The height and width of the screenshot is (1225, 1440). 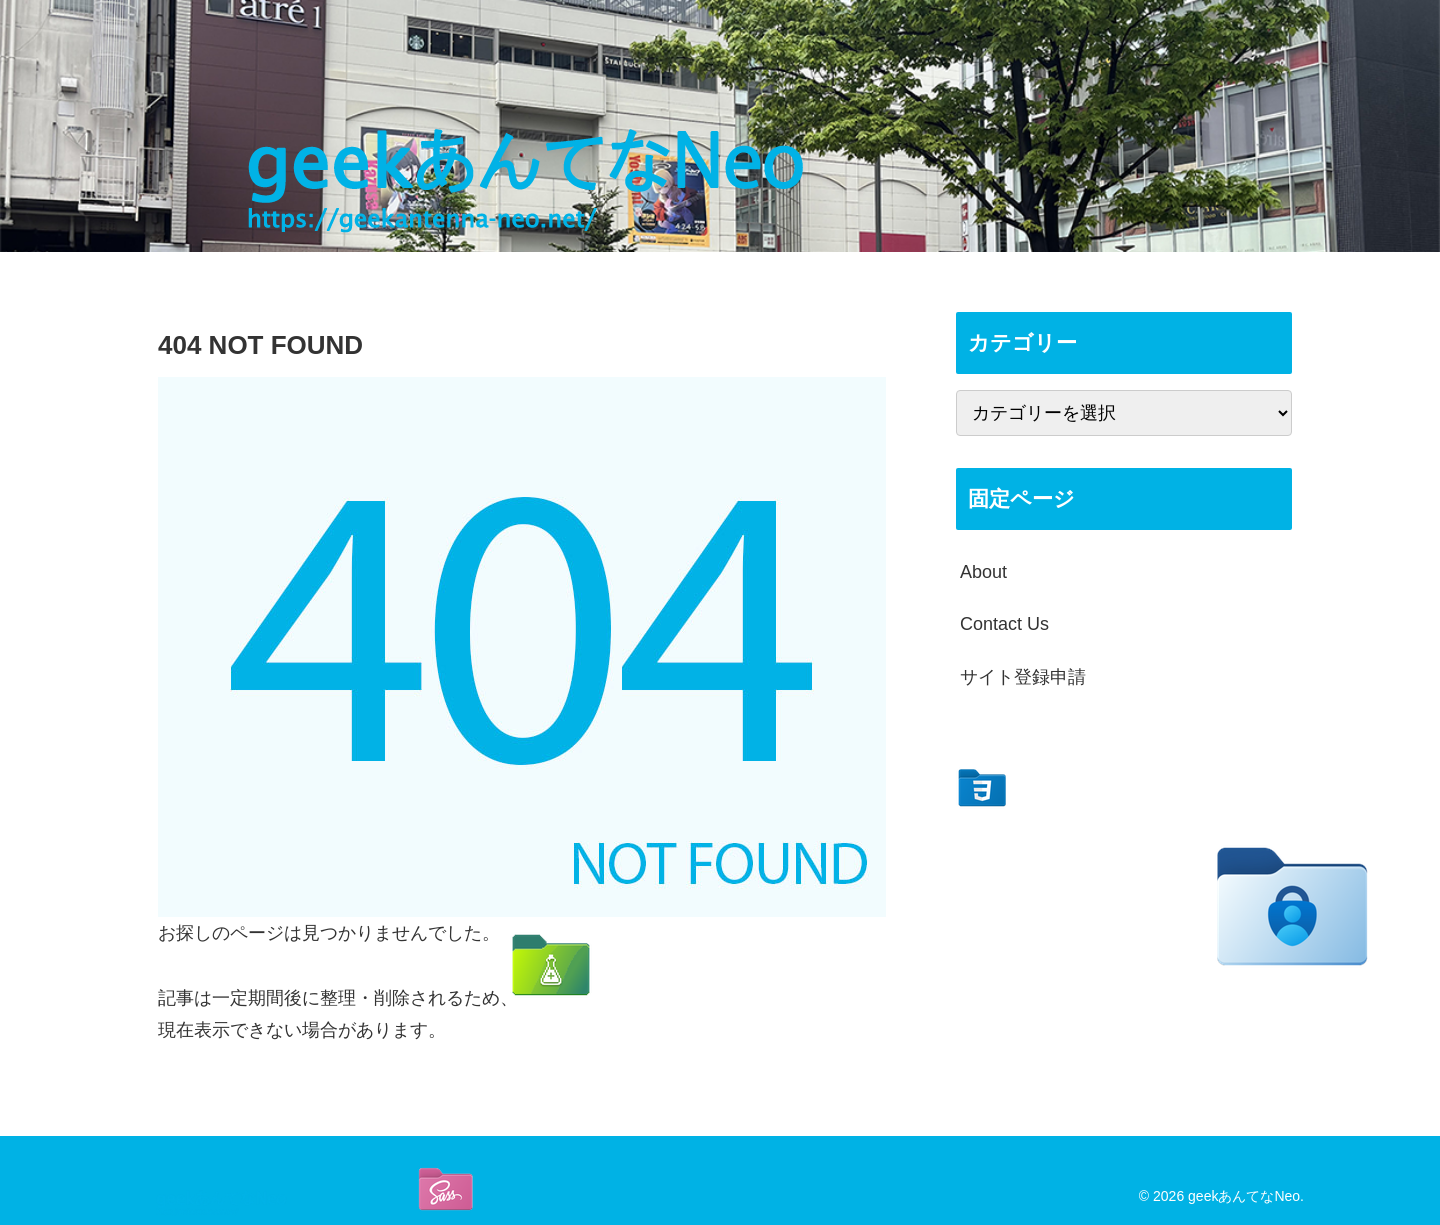 What do you see at coordinates (445, 1190) in the screenshot?
I see `folder containing sass stylesheet files` at bounding box center [445, 1190].